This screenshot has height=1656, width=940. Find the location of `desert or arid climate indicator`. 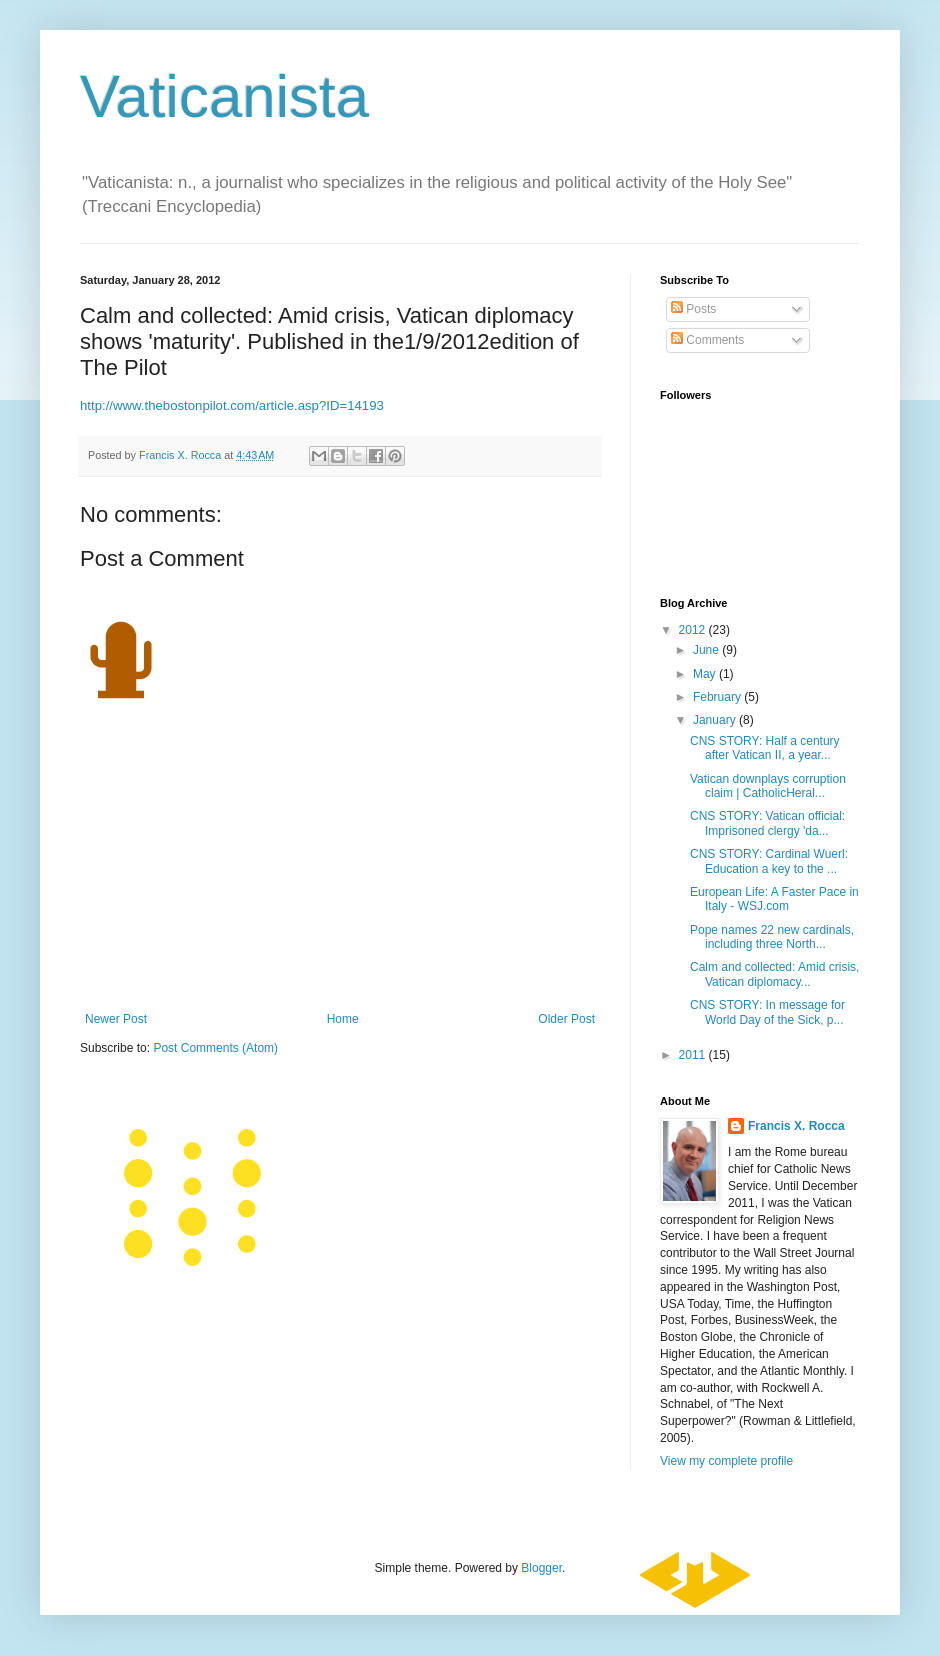

desert or arid climate indicator is located at coordinates (121, 660).